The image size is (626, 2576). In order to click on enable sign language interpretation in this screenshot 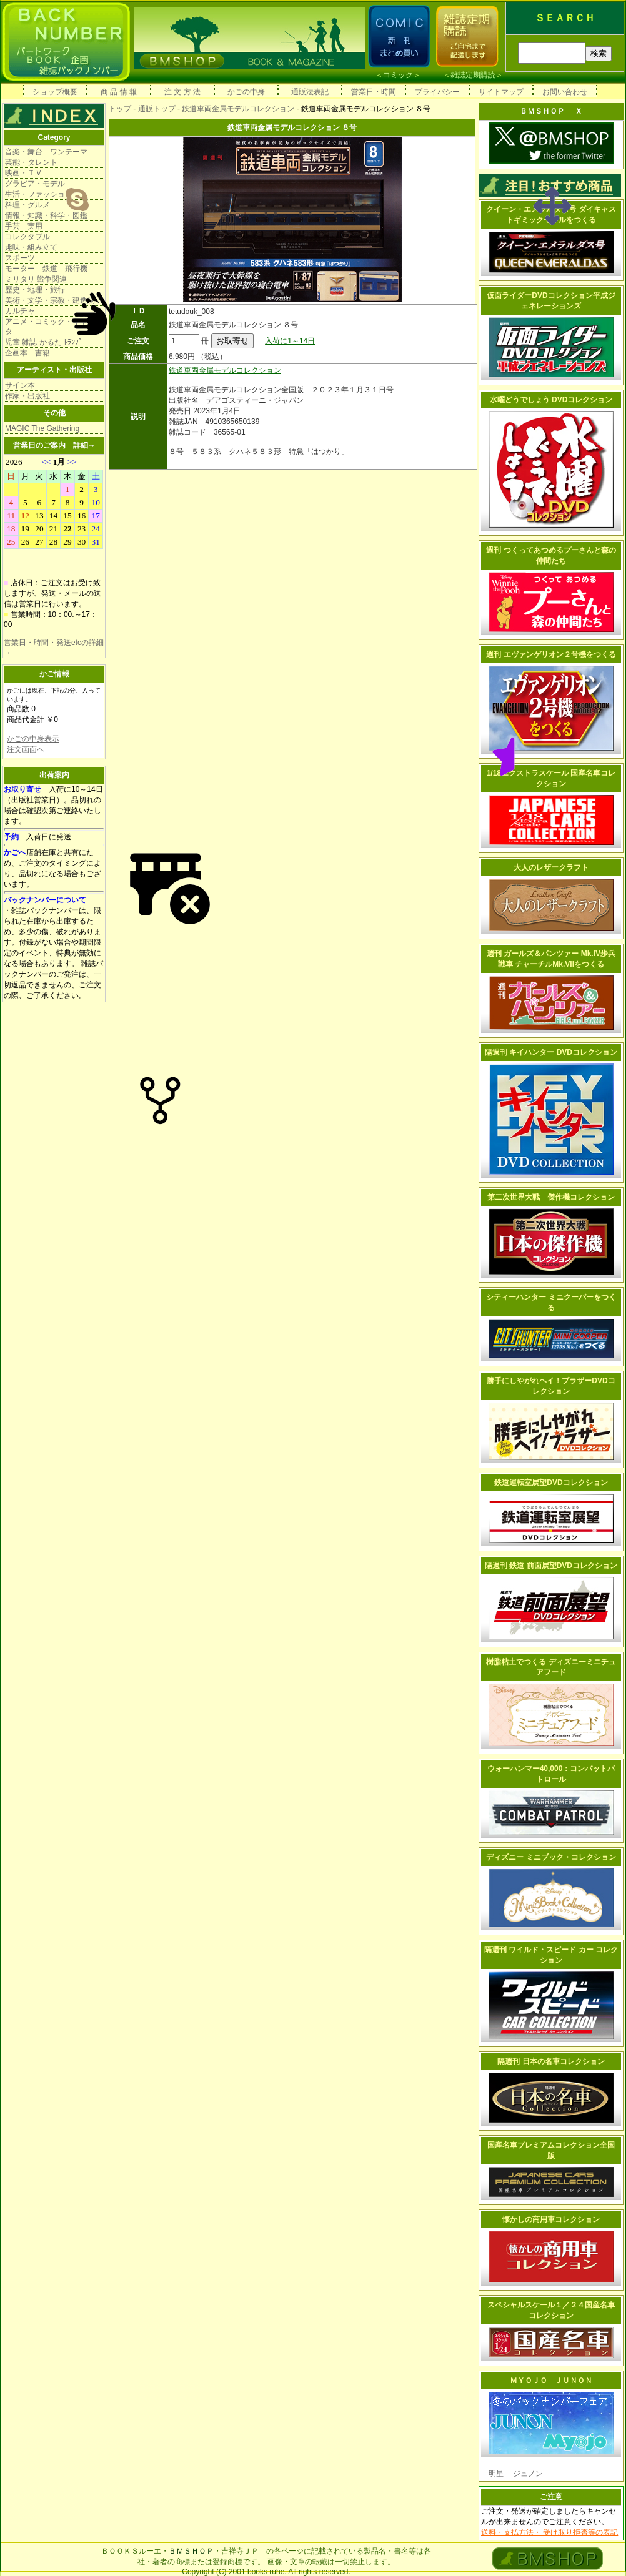, I will do `click(93, 313)`.